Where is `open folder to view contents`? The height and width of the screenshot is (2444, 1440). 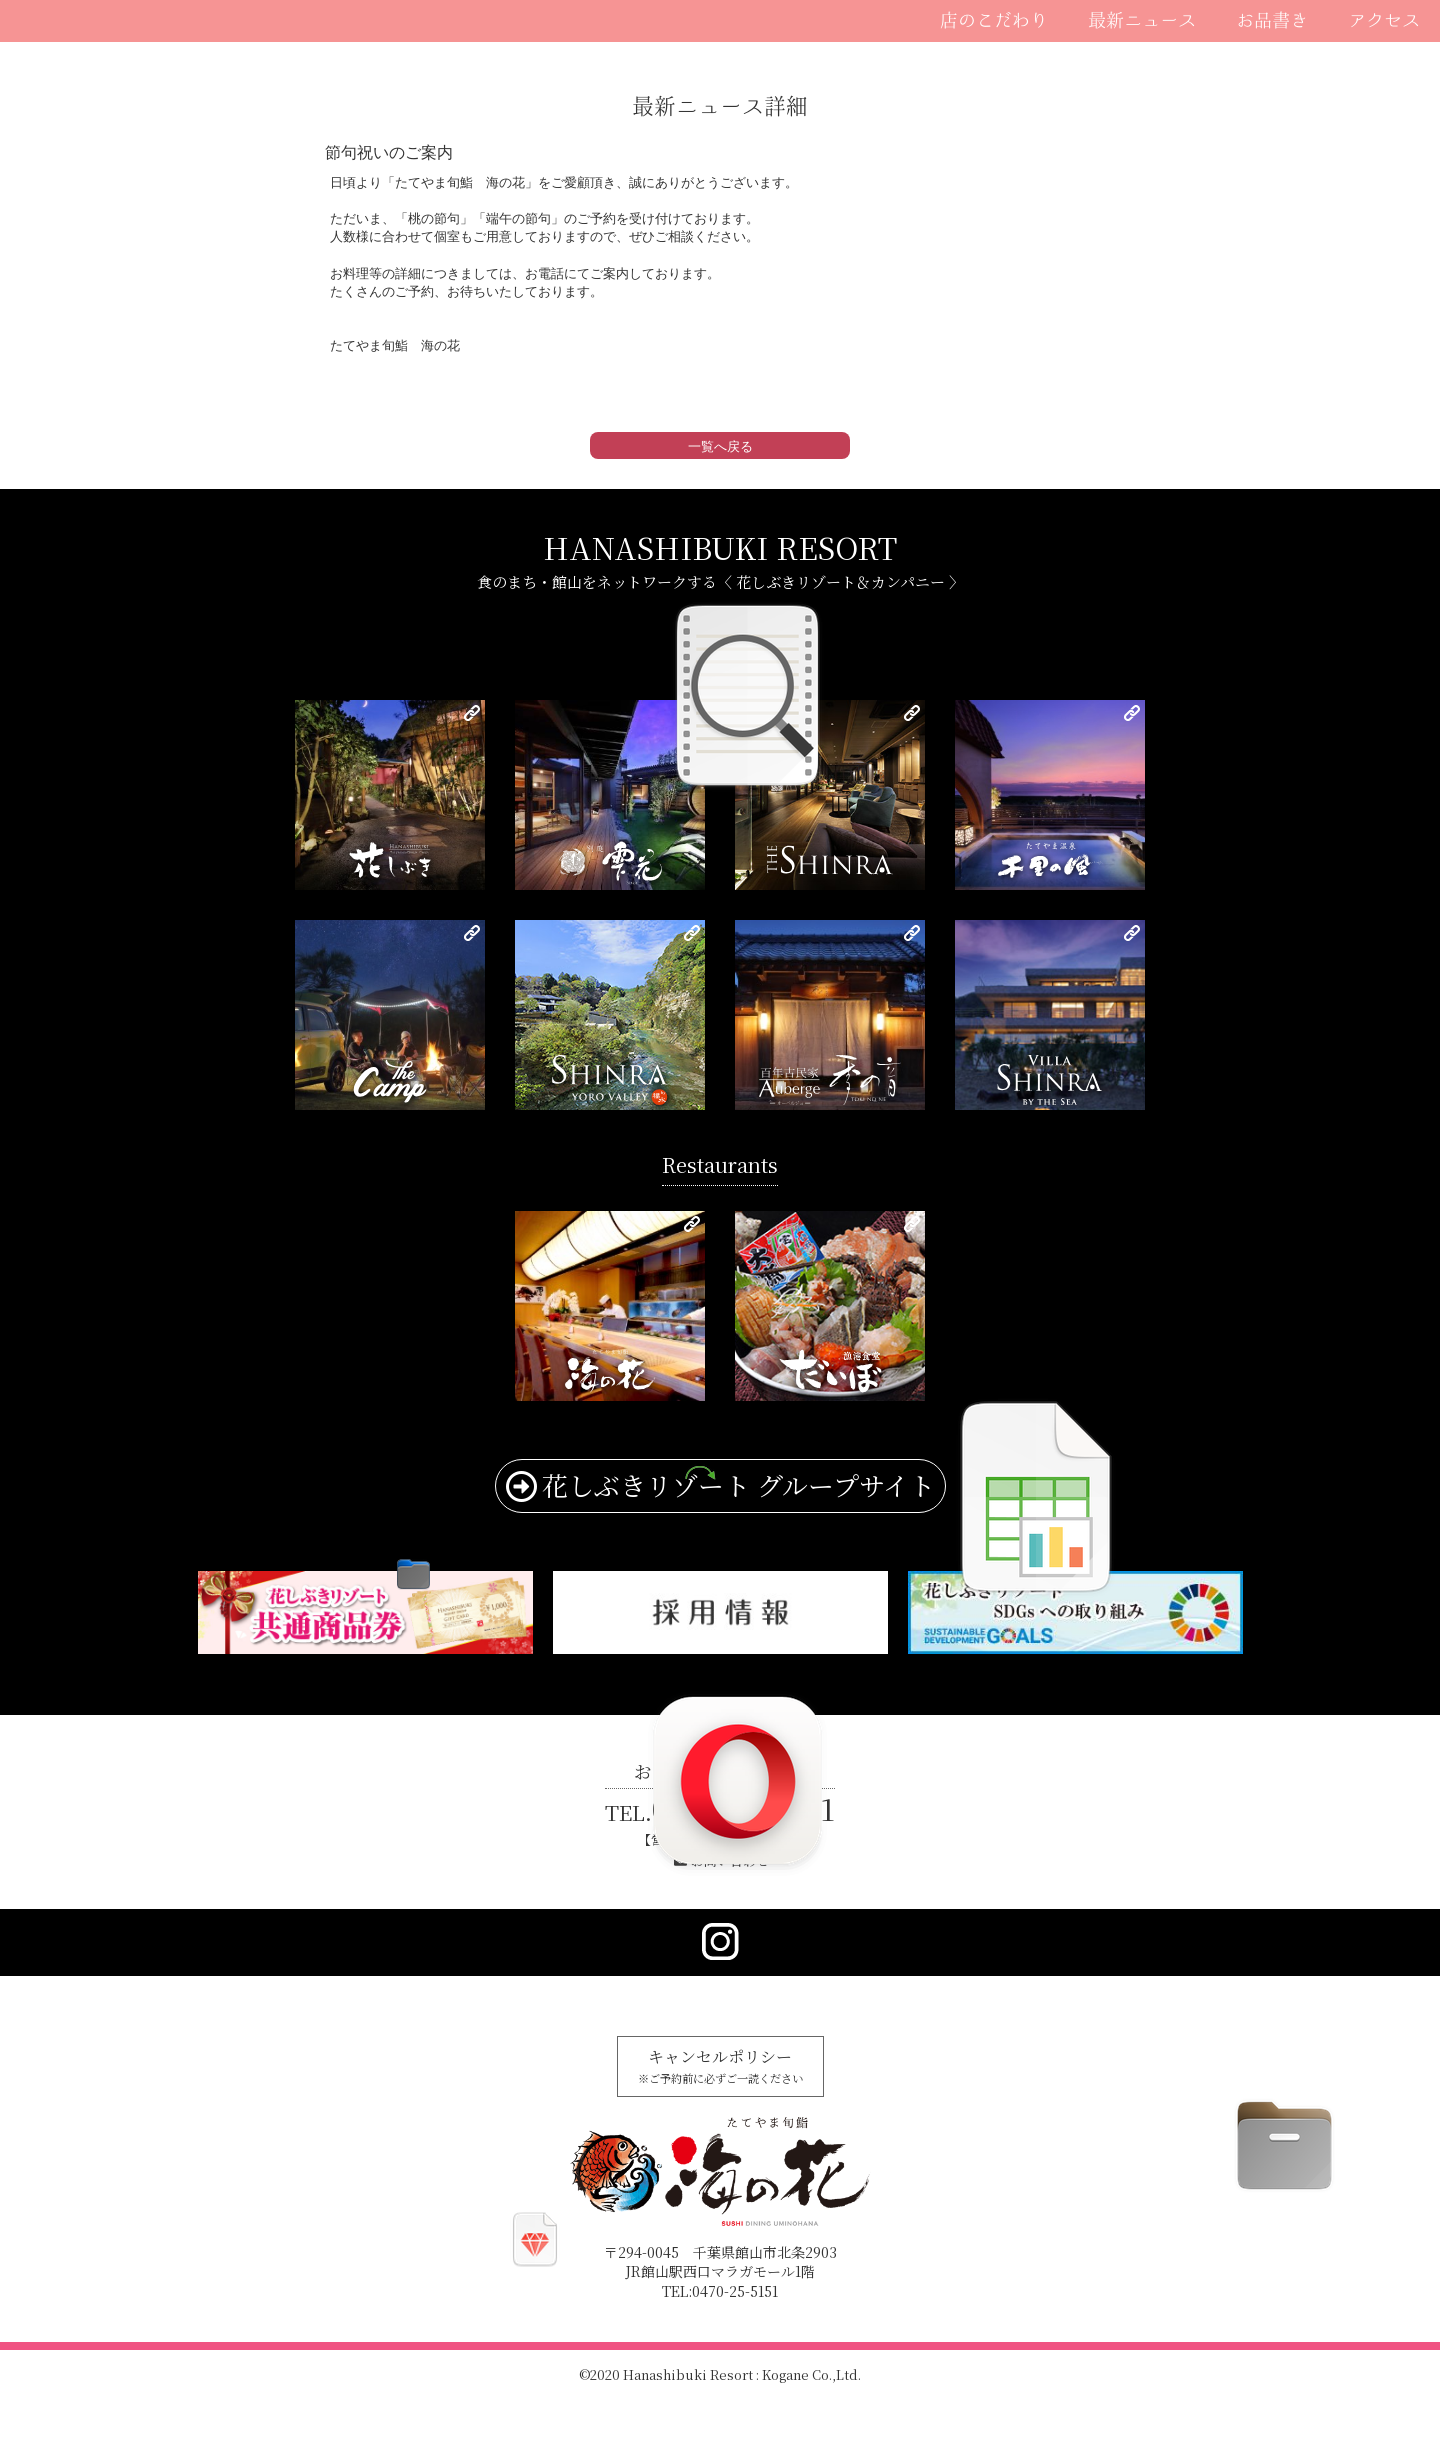 open folder to view contents is located at coordinates (413, 1573).